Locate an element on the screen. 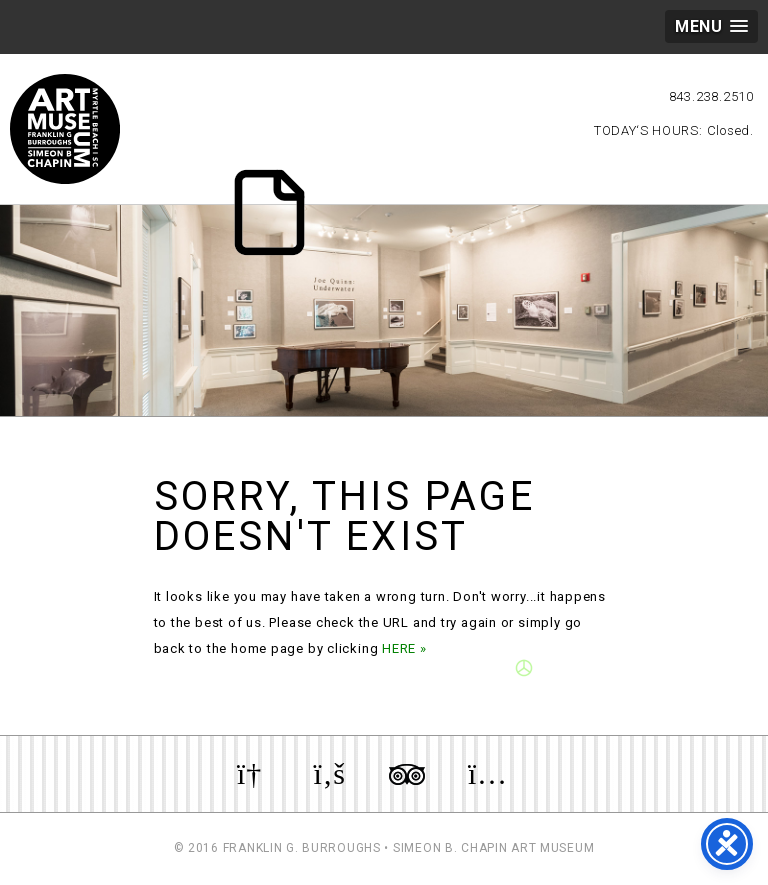 The height and width of the screenshot is (885, 768). mercedes-benz brand logo is located at coordinates (524, 668).